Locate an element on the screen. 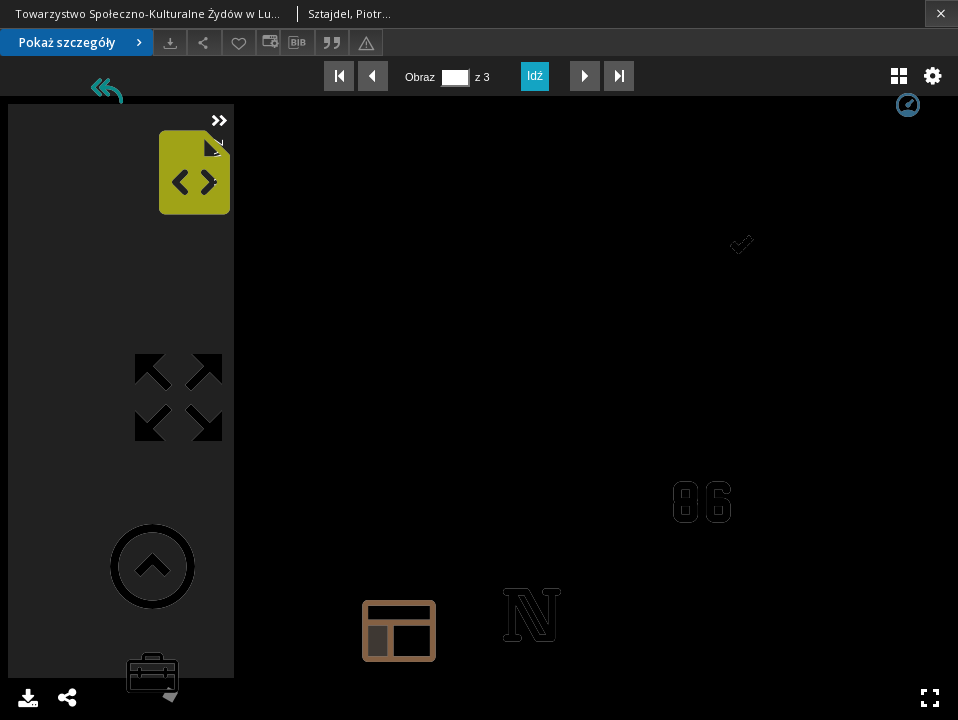  view source code file is located at coordinates (194, 172).